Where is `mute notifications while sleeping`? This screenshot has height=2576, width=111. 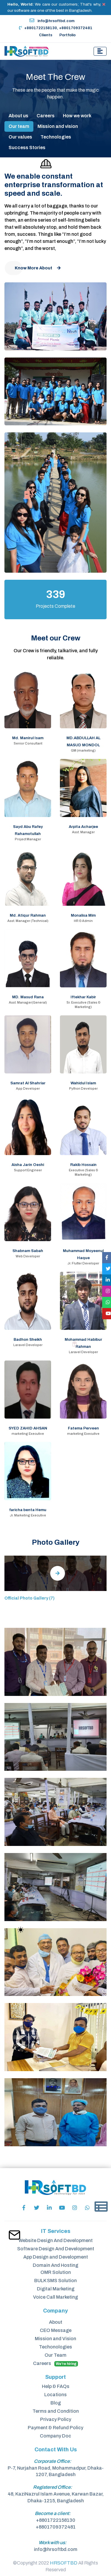 mute notifications while sleeping is located at coordinates (31, 1691).